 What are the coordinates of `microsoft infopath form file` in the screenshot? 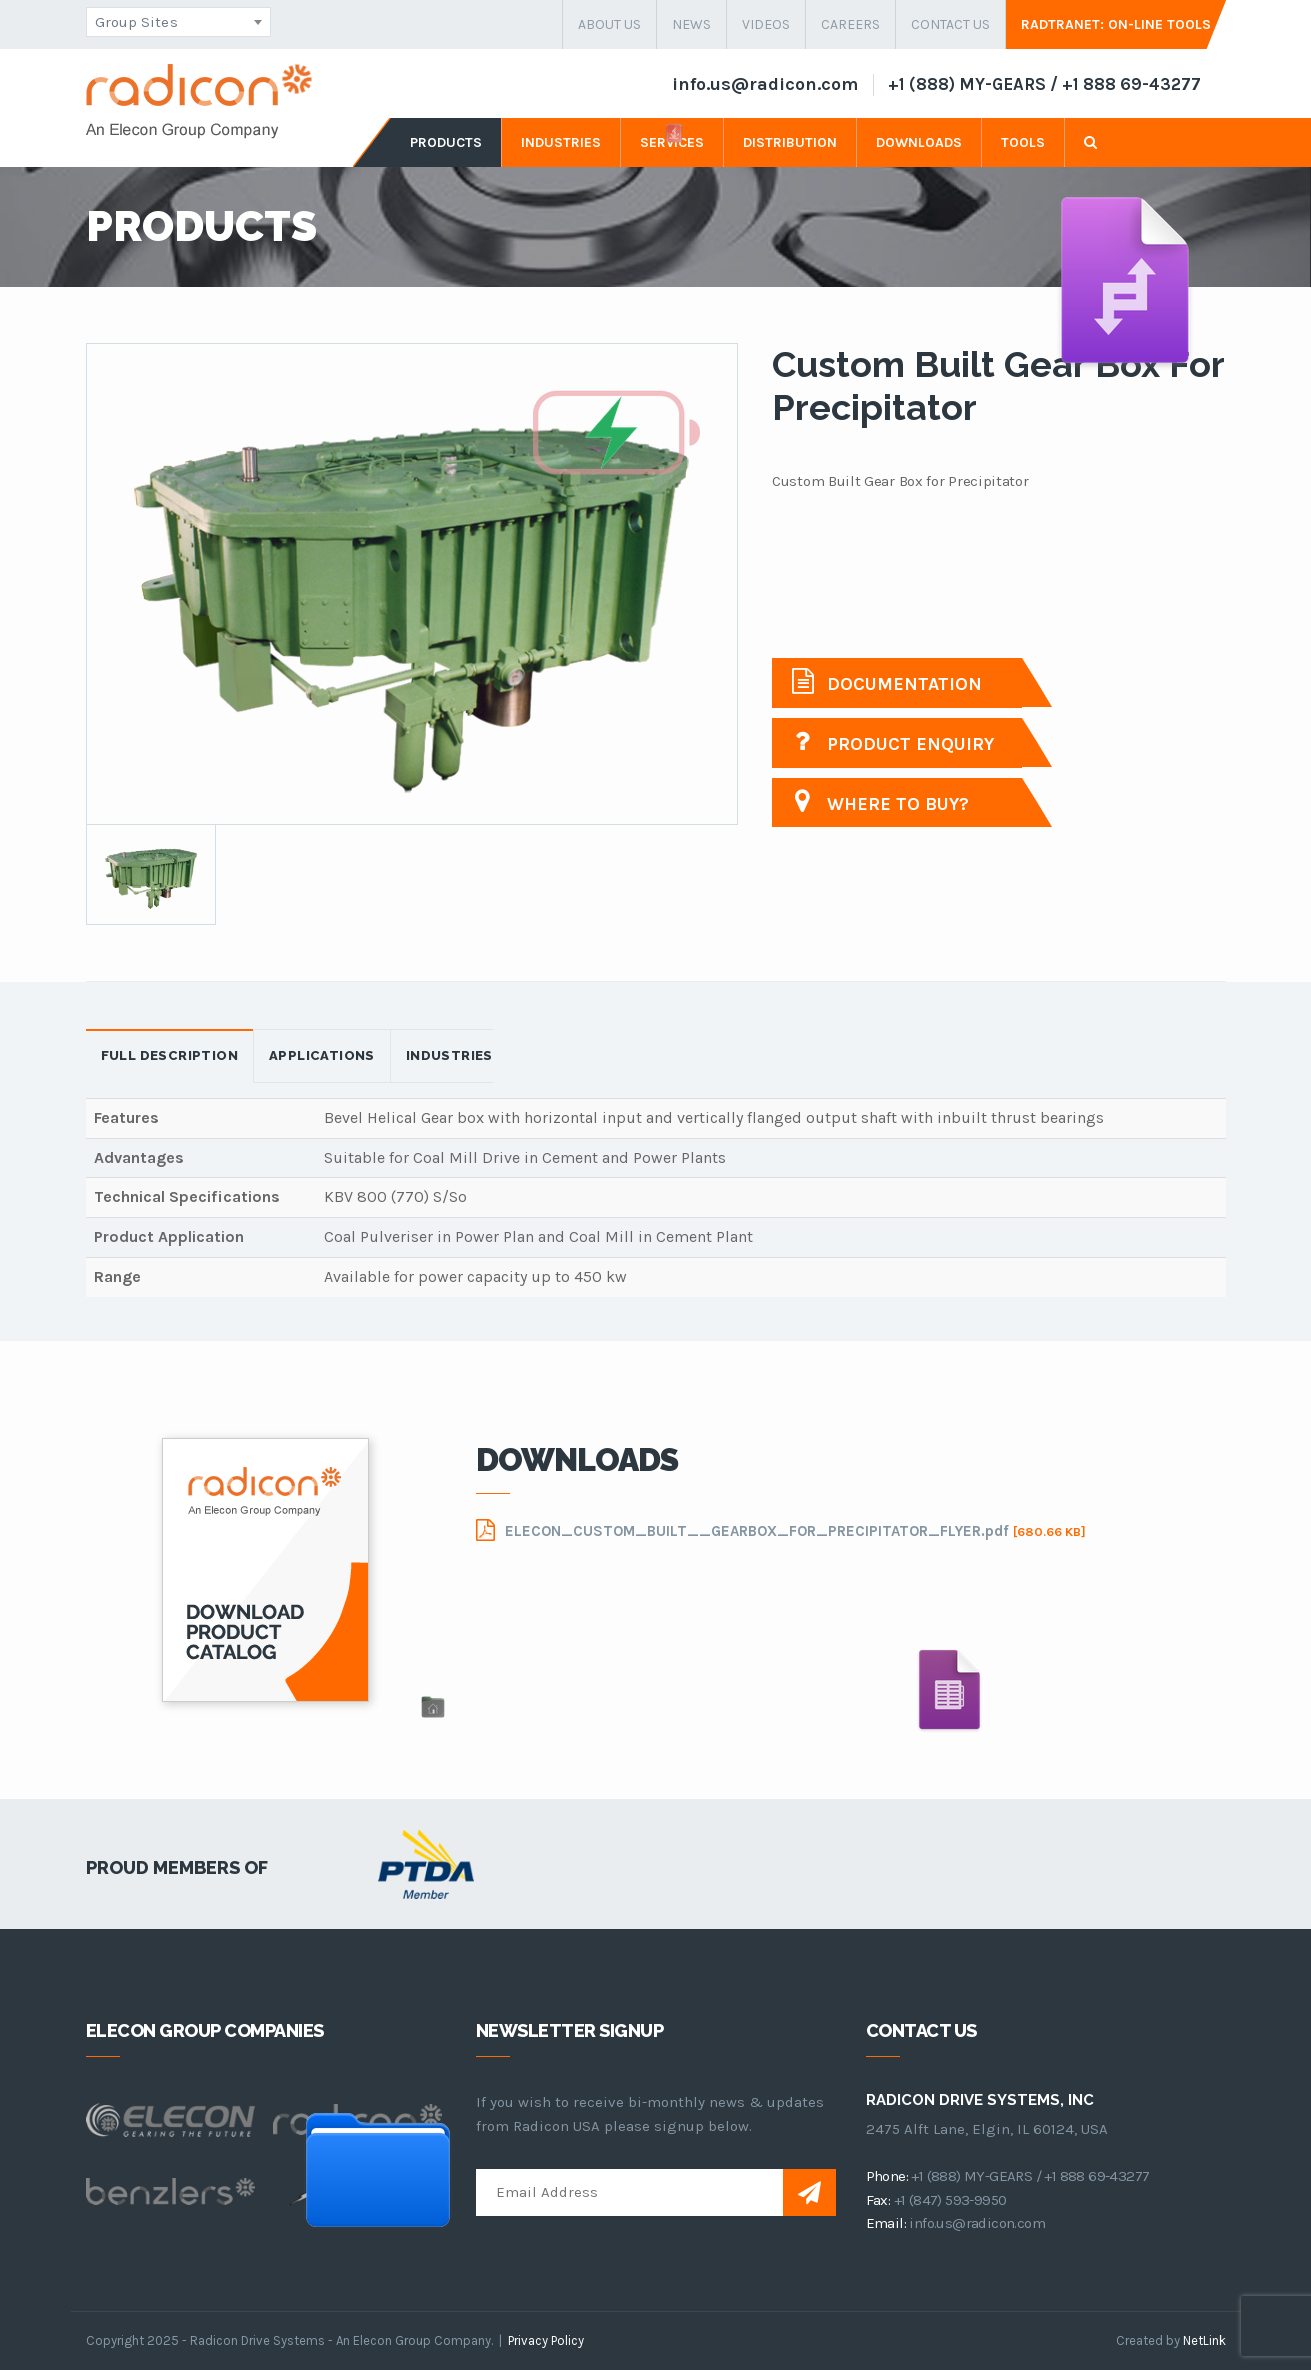 It's located at (1125, 280).